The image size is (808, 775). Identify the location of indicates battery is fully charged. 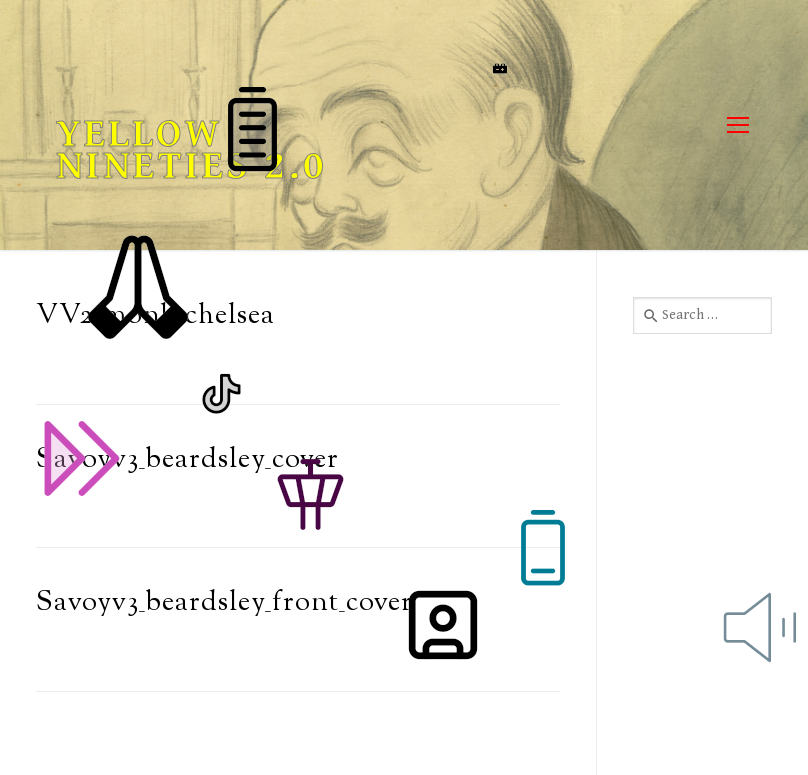
(252, 130).